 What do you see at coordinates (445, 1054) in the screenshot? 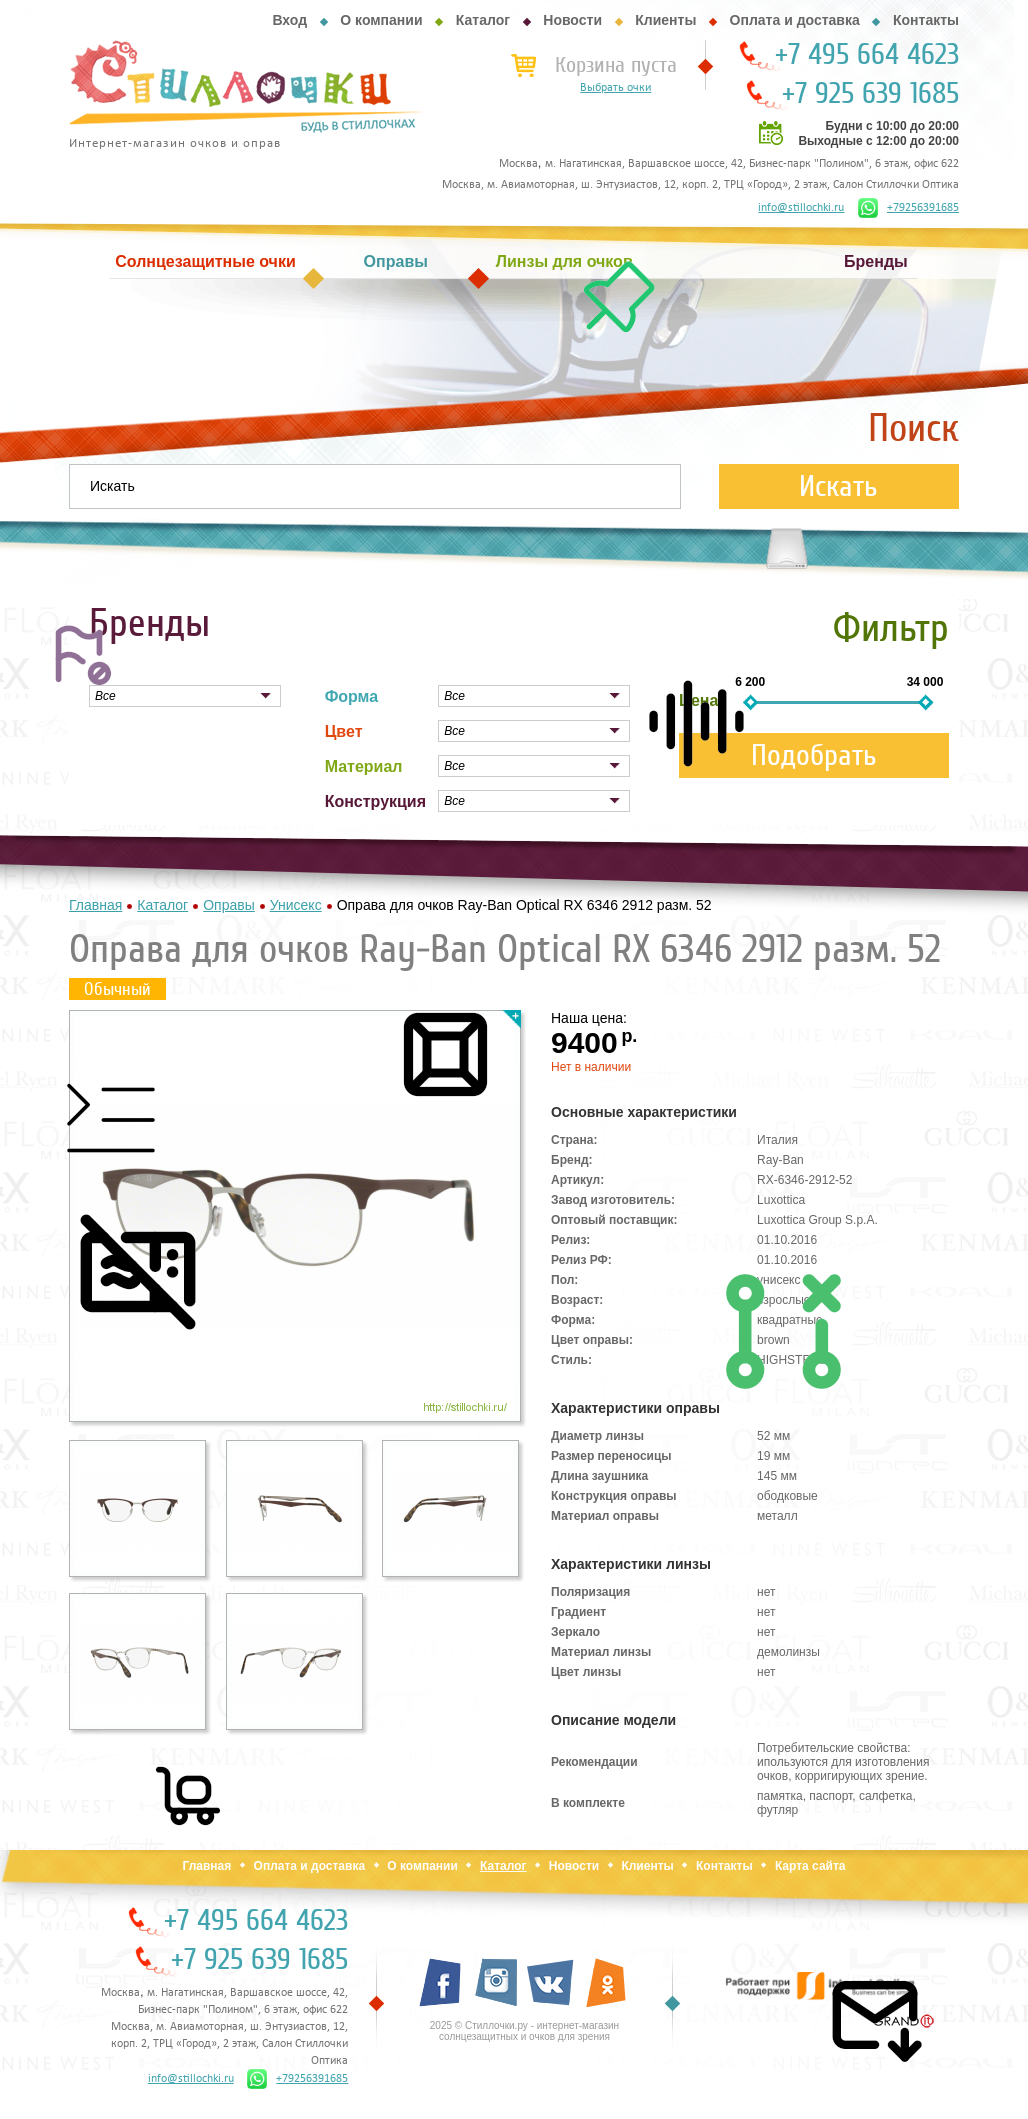
I see `inspect element box model in developer tools` at bounding box center [445, 1054].